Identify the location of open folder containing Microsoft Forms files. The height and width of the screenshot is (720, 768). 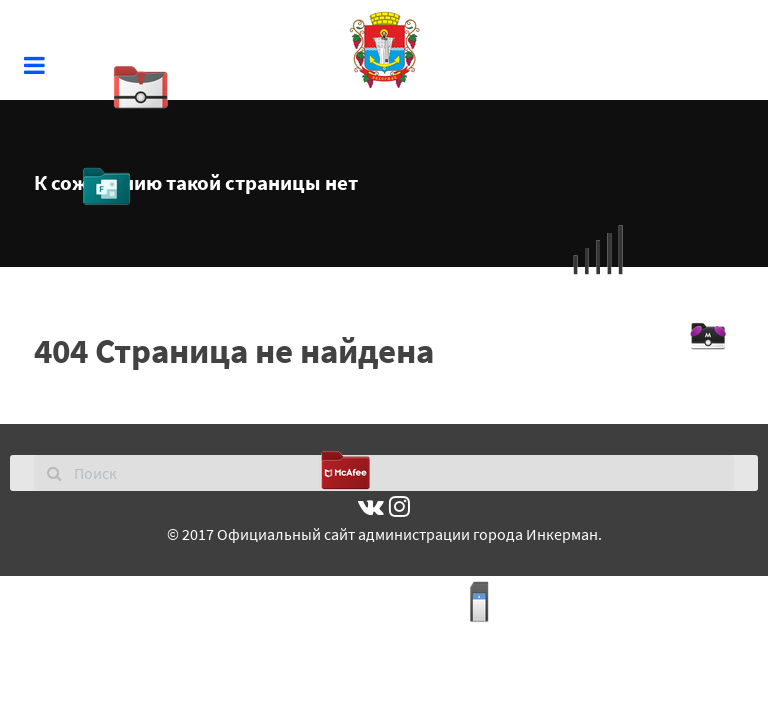
(106, 187).